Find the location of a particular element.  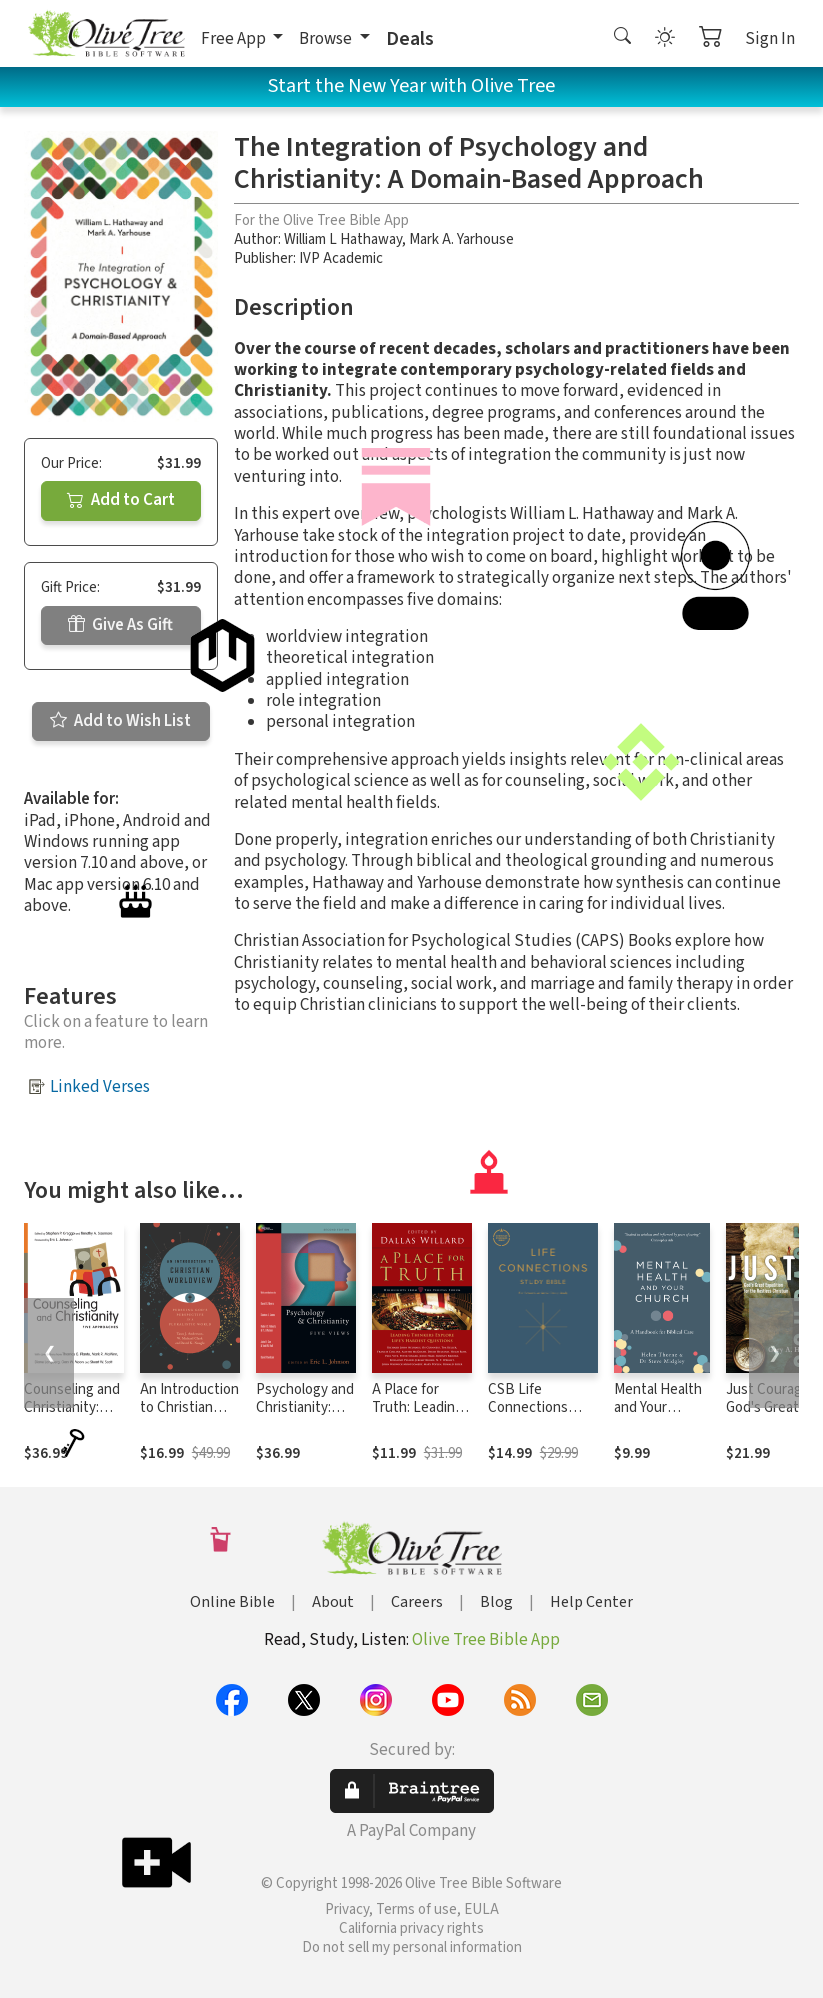

open the Binance cryptocurrency exchange app is located at coordinates (641, 762).